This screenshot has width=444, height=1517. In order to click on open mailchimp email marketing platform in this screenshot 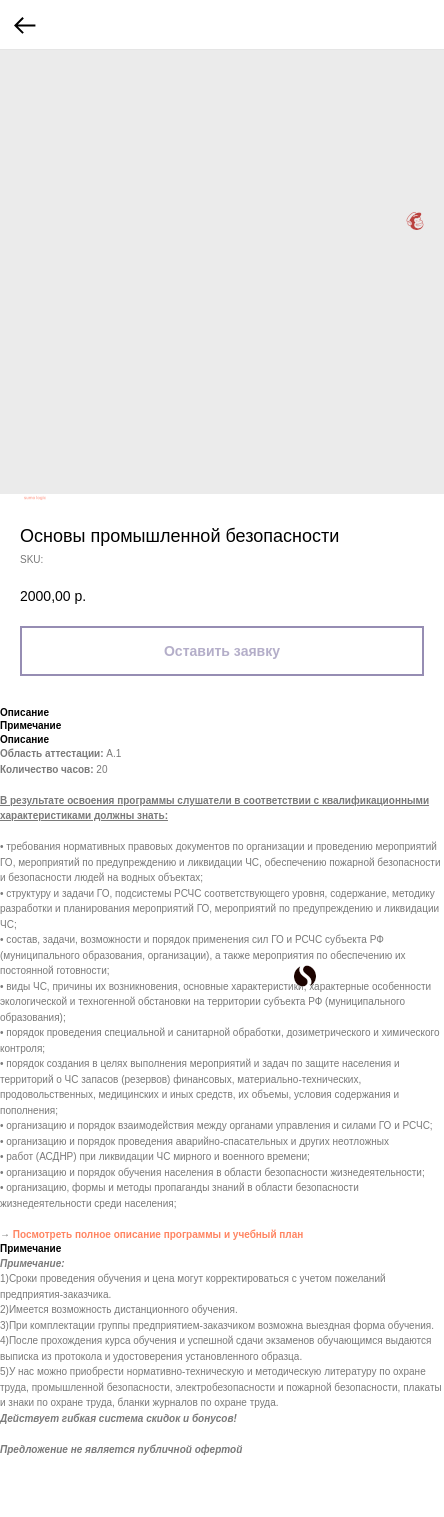, I will do `click(415, 221)`.